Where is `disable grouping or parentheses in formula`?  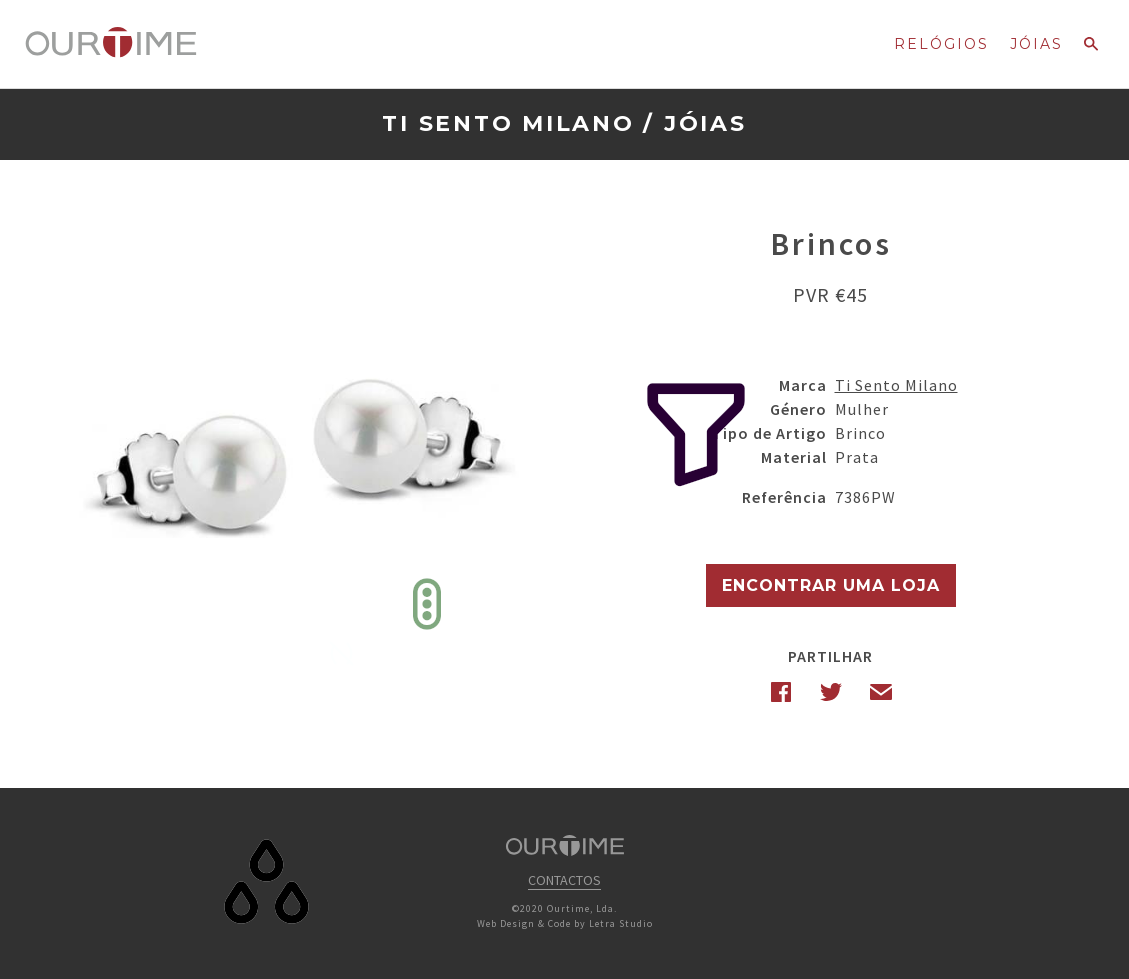 disable grouping or parentheses in formula is located at coordinates (341, 653).